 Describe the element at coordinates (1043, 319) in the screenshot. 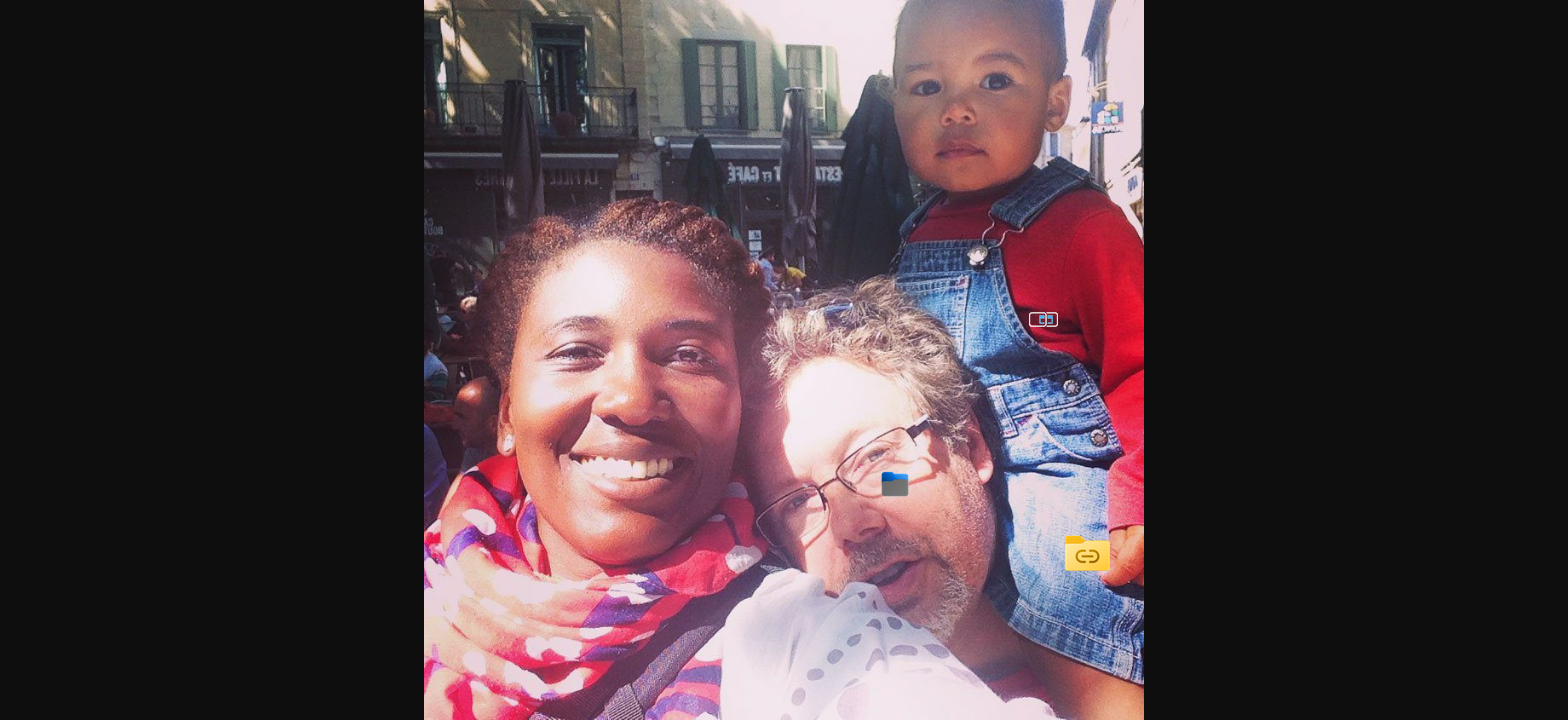

I see `side-by-side window layout with focus on right screen` at that location.